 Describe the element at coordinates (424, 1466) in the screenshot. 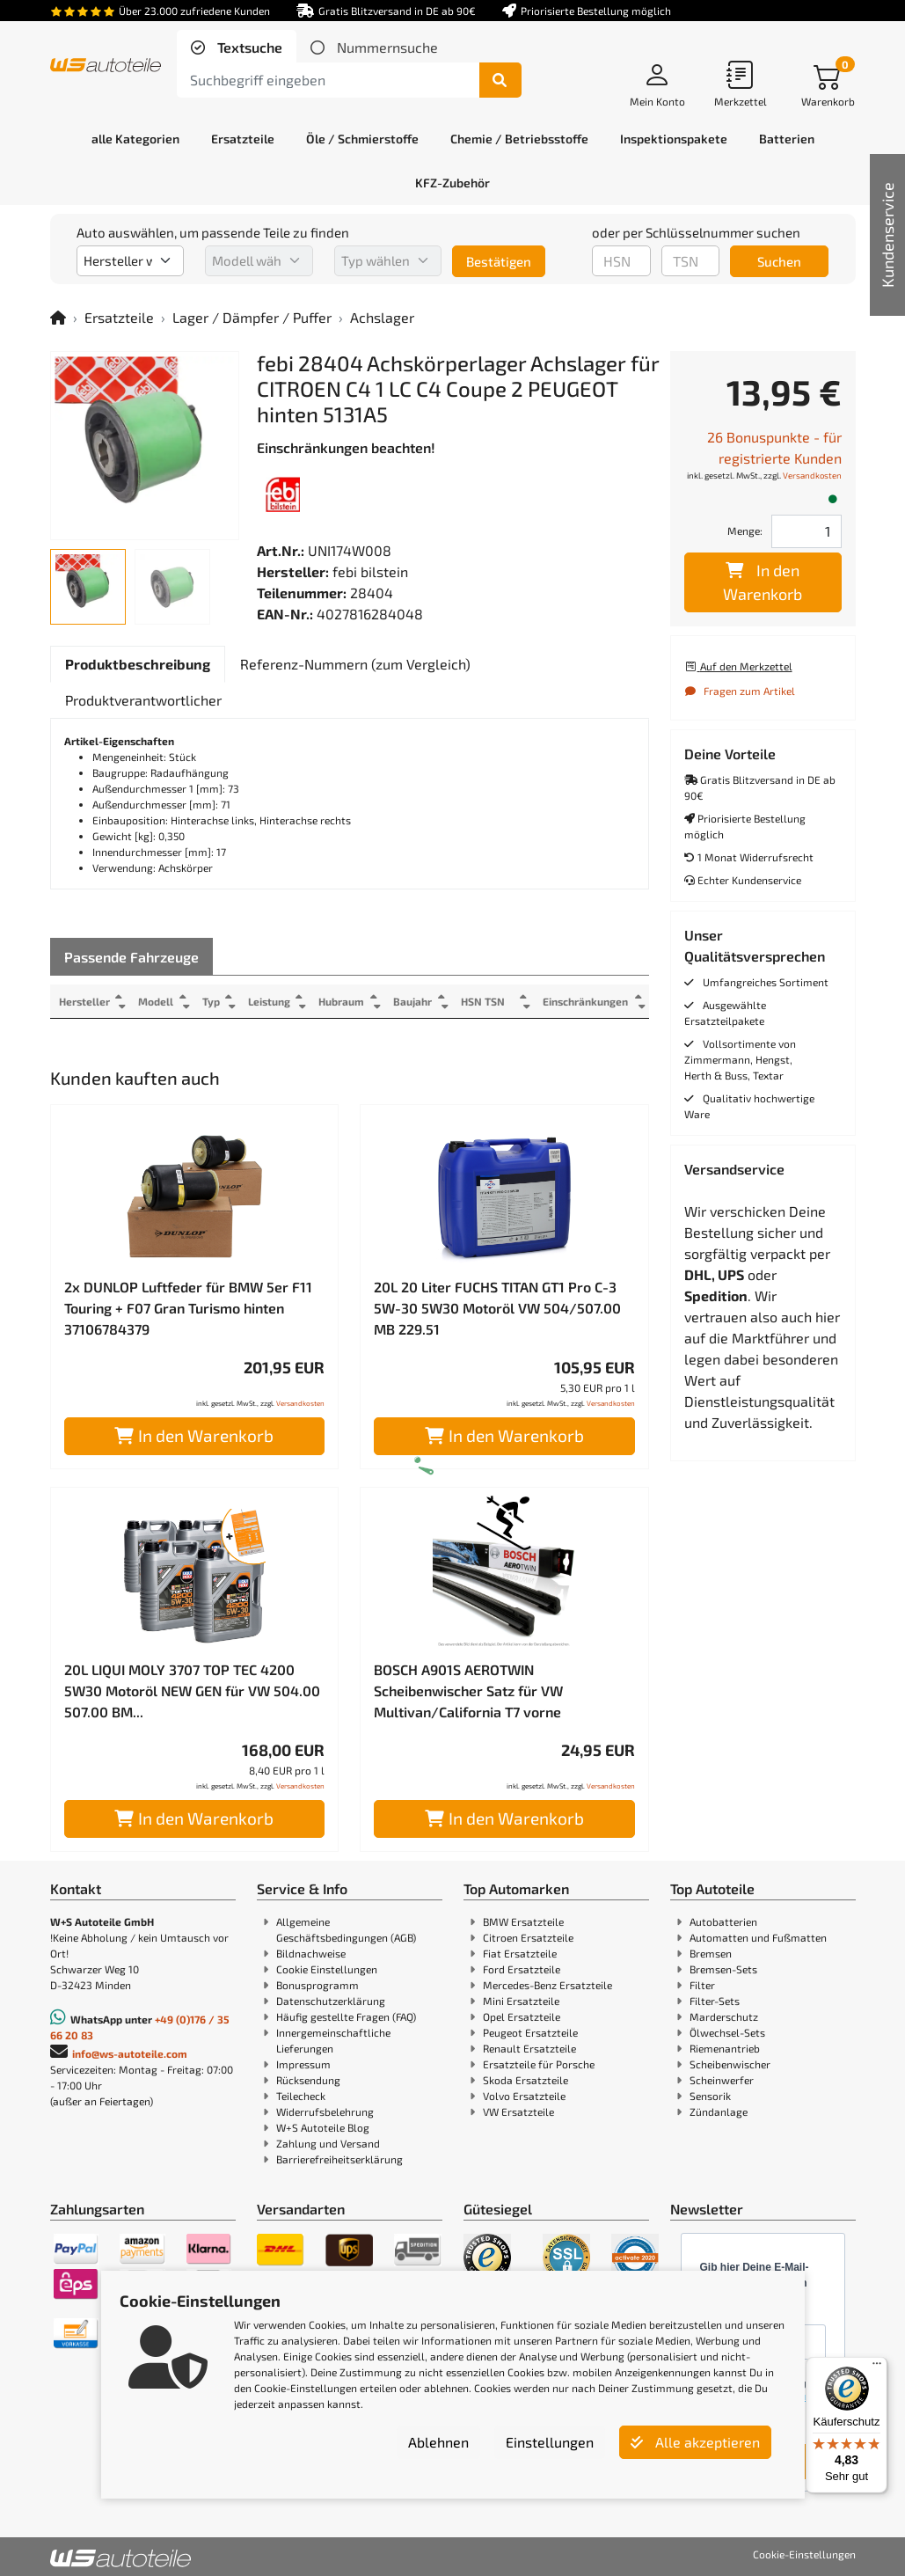

I see `play pinball game` at that location.